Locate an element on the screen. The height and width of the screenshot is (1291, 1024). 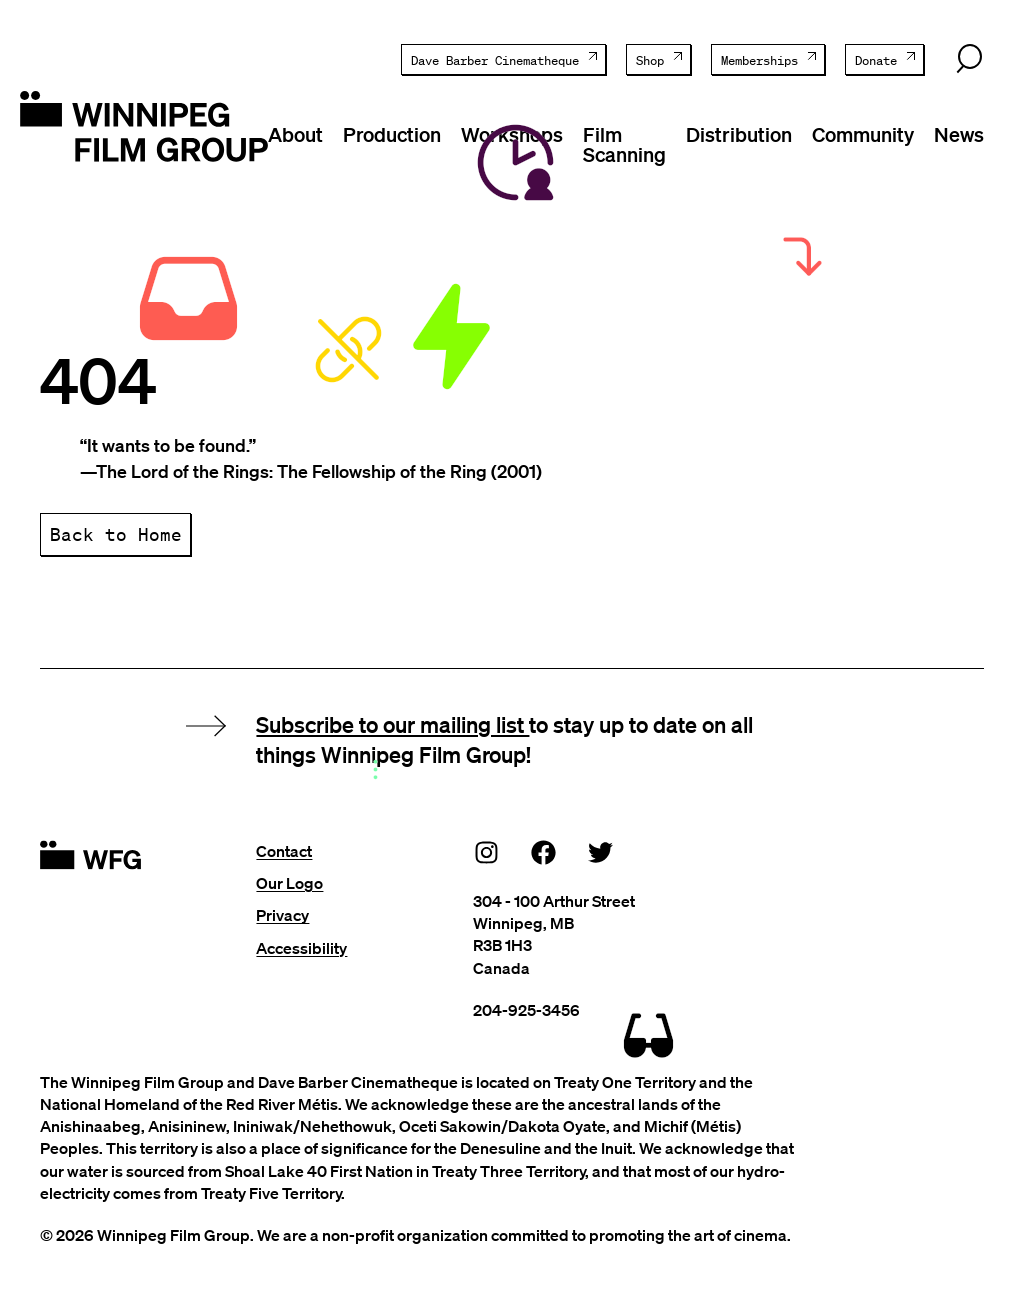
navigate right then down is located at coordinates (802, 256).